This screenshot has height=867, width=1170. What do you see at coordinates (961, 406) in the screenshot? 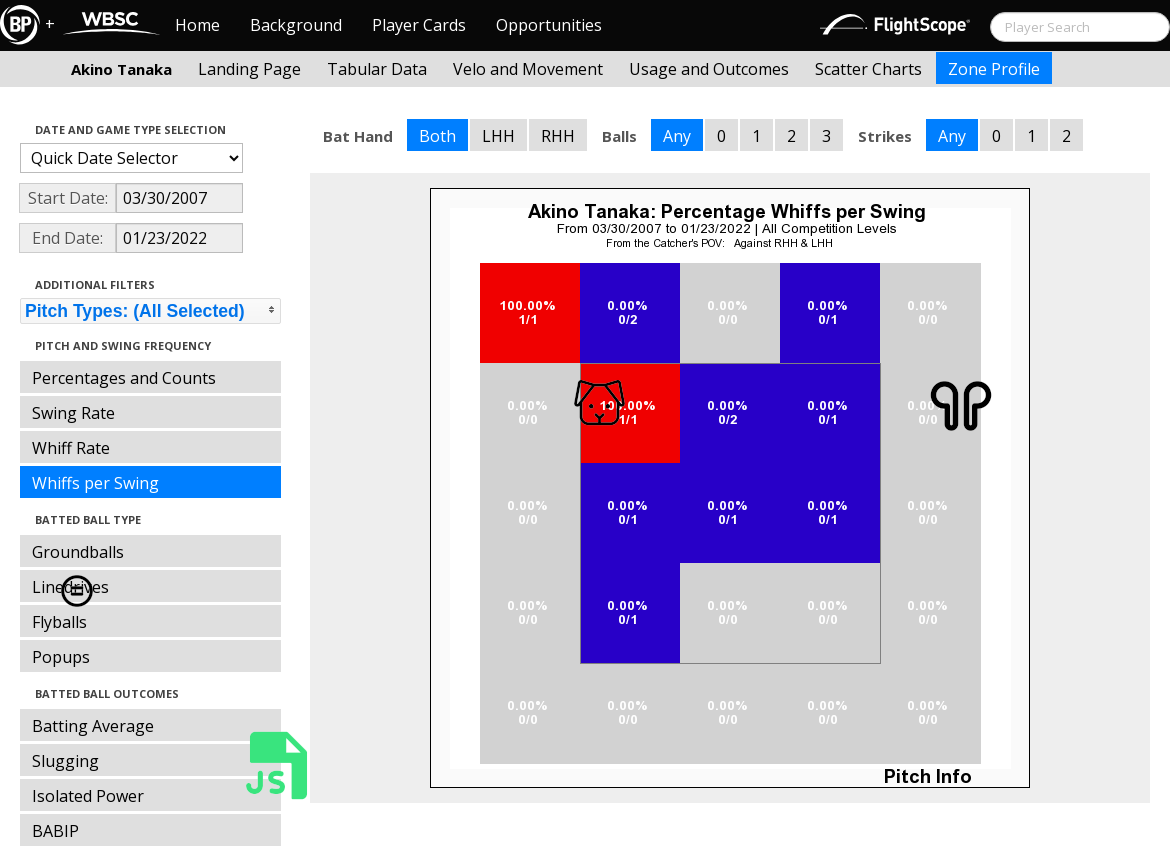
I see `connect to airpods or wireless earbuds` at bounding box center [961, 406].